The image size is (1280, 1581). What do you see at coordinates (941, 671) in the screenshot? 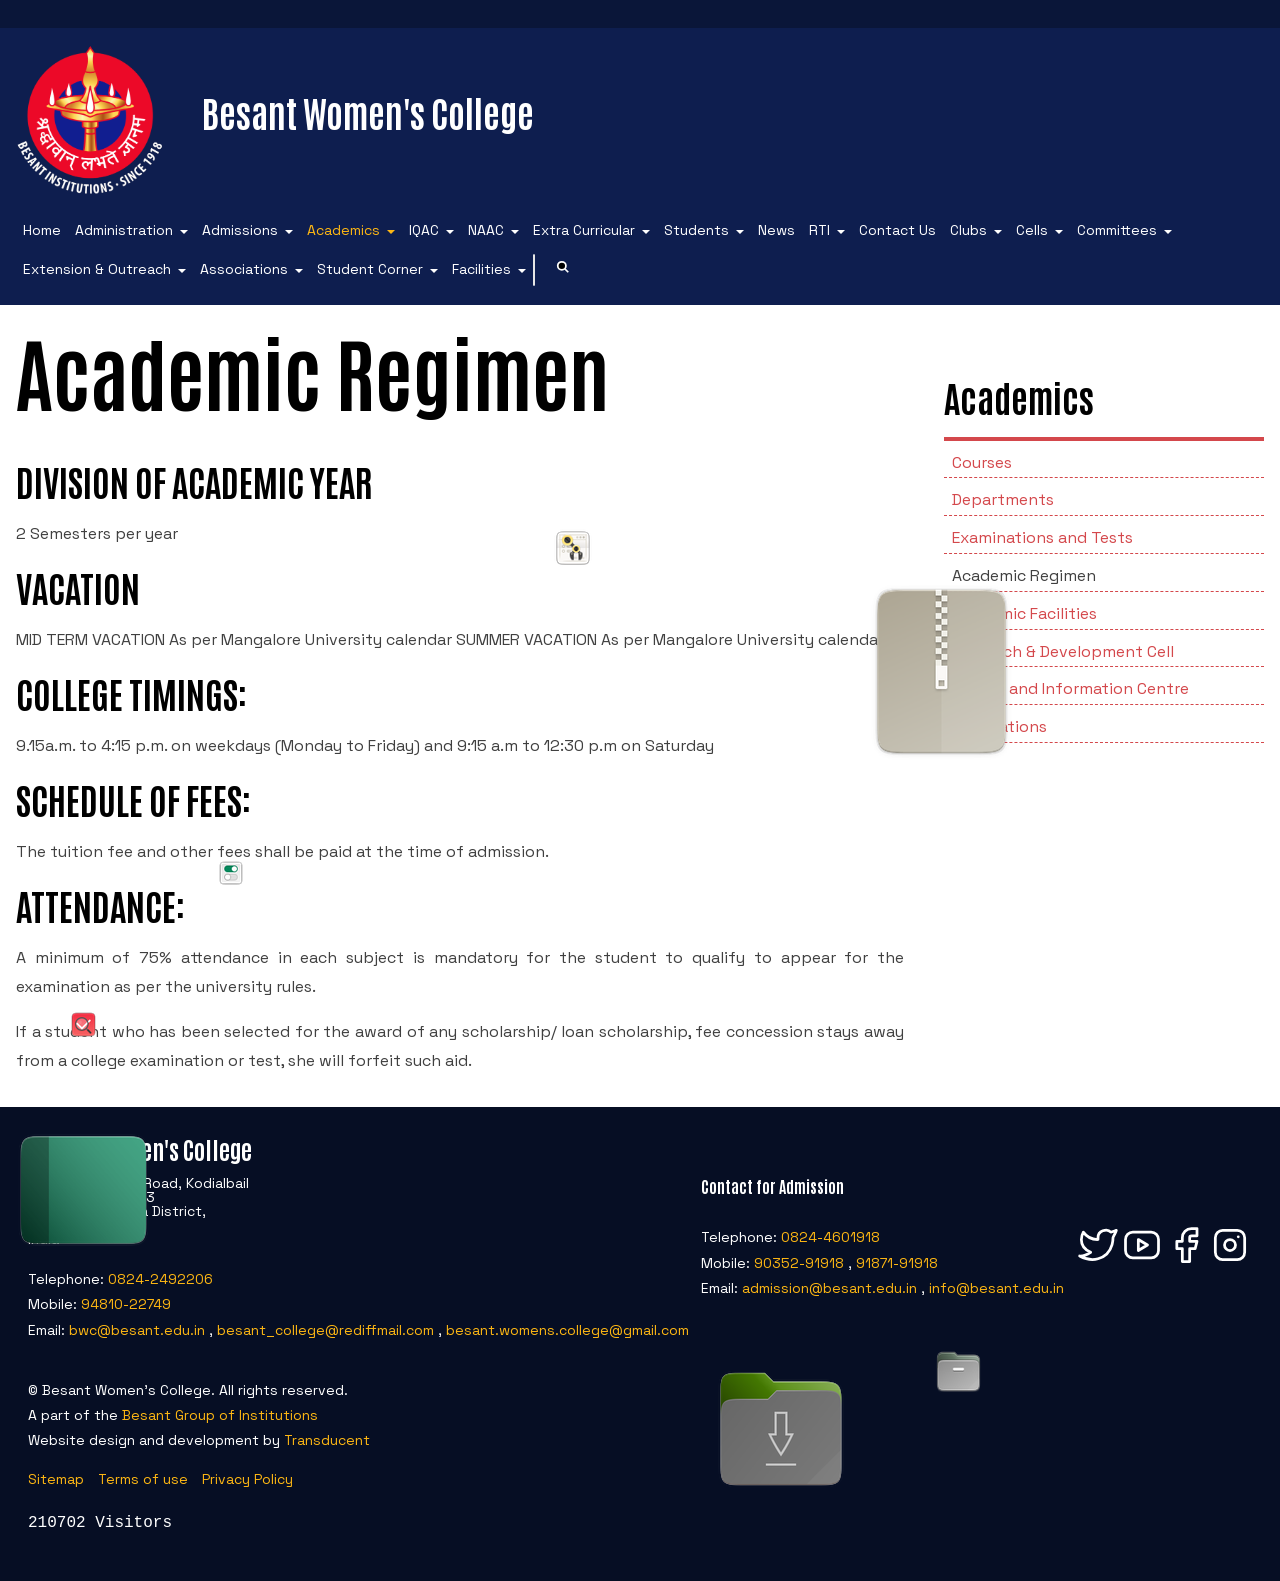
I see `open the archive manager application` at bounding box center [941, 671].